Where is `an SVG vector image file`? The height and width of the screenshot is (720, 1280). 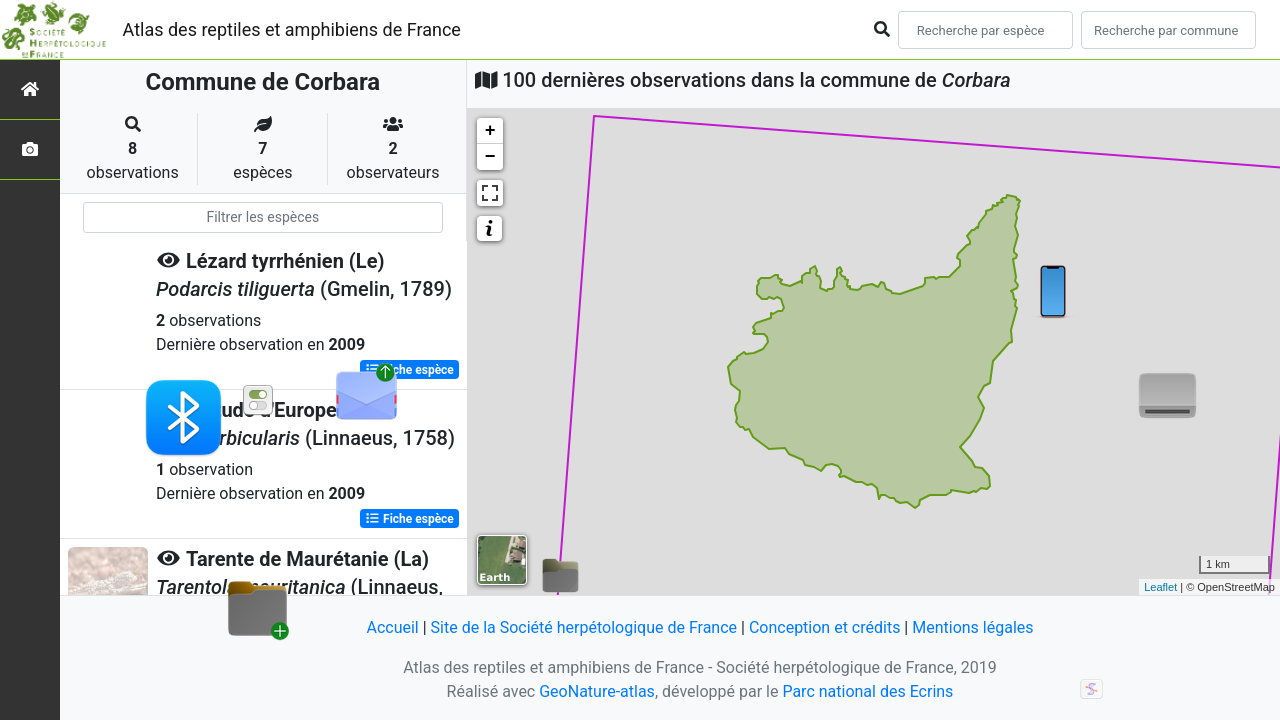 an SVG vector image file is located at coordinates (1091, 688).